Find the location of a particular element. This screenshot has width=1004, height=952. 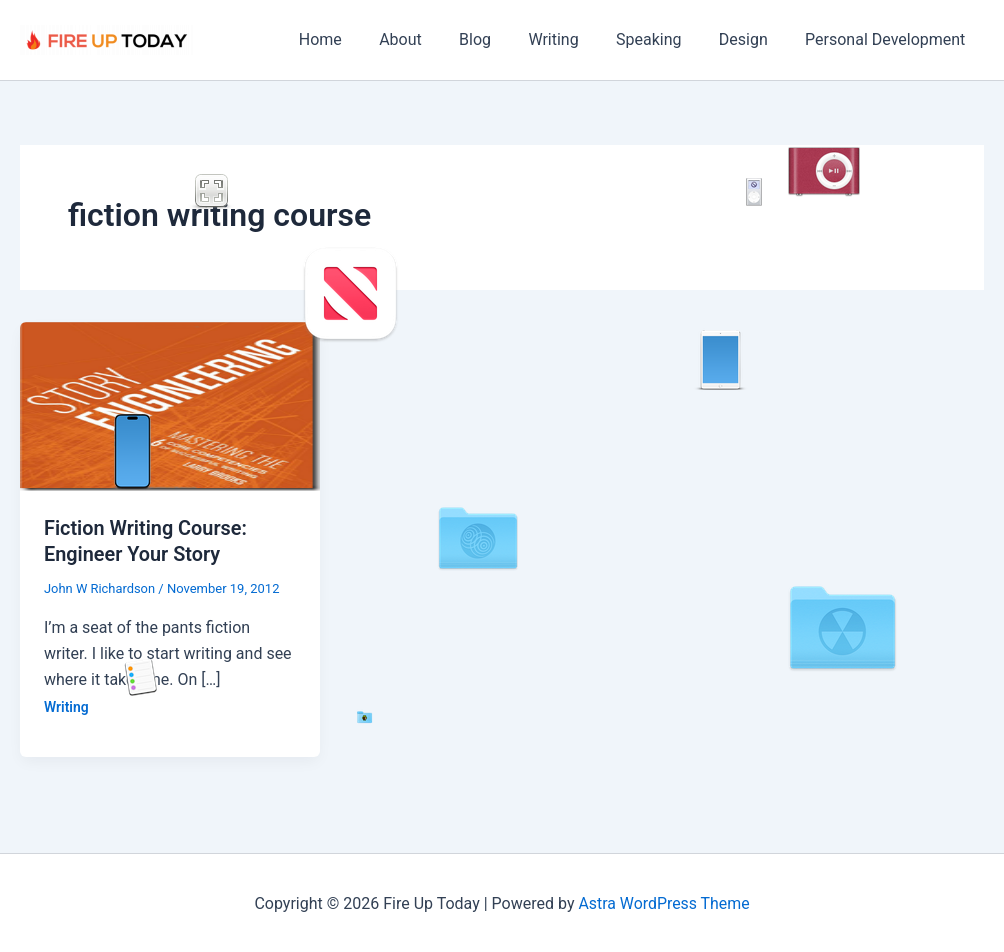

iPhone 15 Pro device icon is located at coordinates (132, 452).